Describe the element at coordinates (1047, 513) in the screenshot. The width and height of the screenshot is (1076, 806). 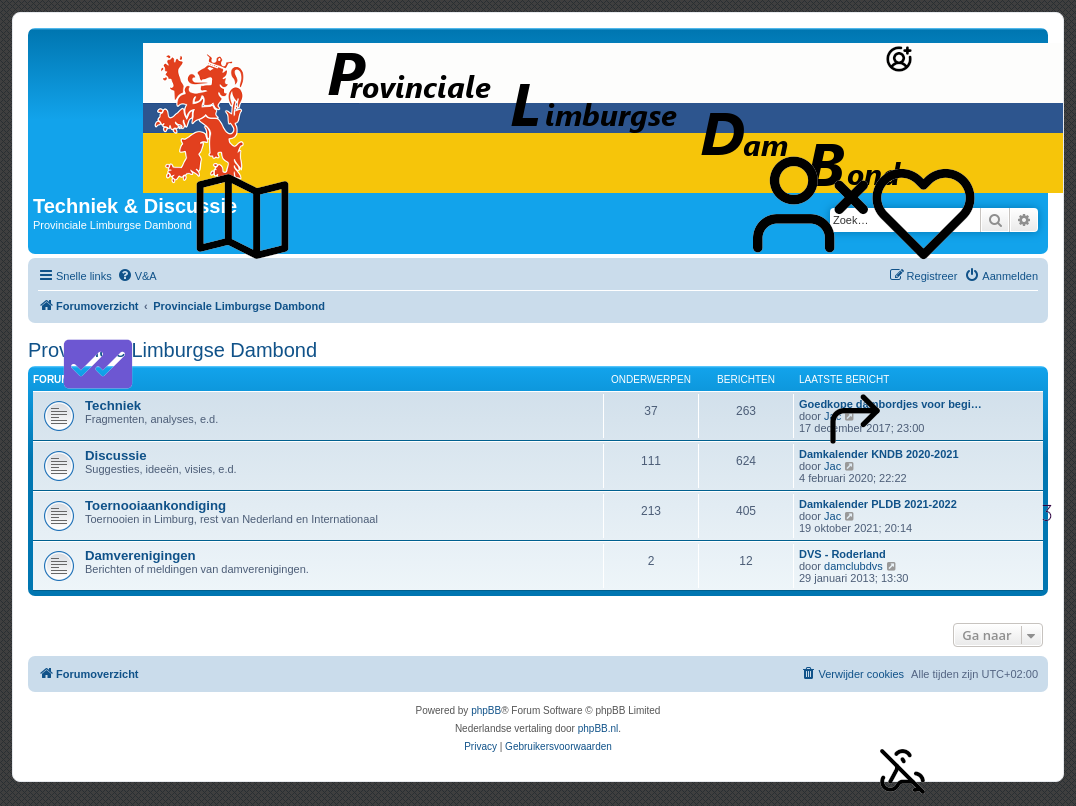
I see `indicates step three in a multi-step process` at that location.